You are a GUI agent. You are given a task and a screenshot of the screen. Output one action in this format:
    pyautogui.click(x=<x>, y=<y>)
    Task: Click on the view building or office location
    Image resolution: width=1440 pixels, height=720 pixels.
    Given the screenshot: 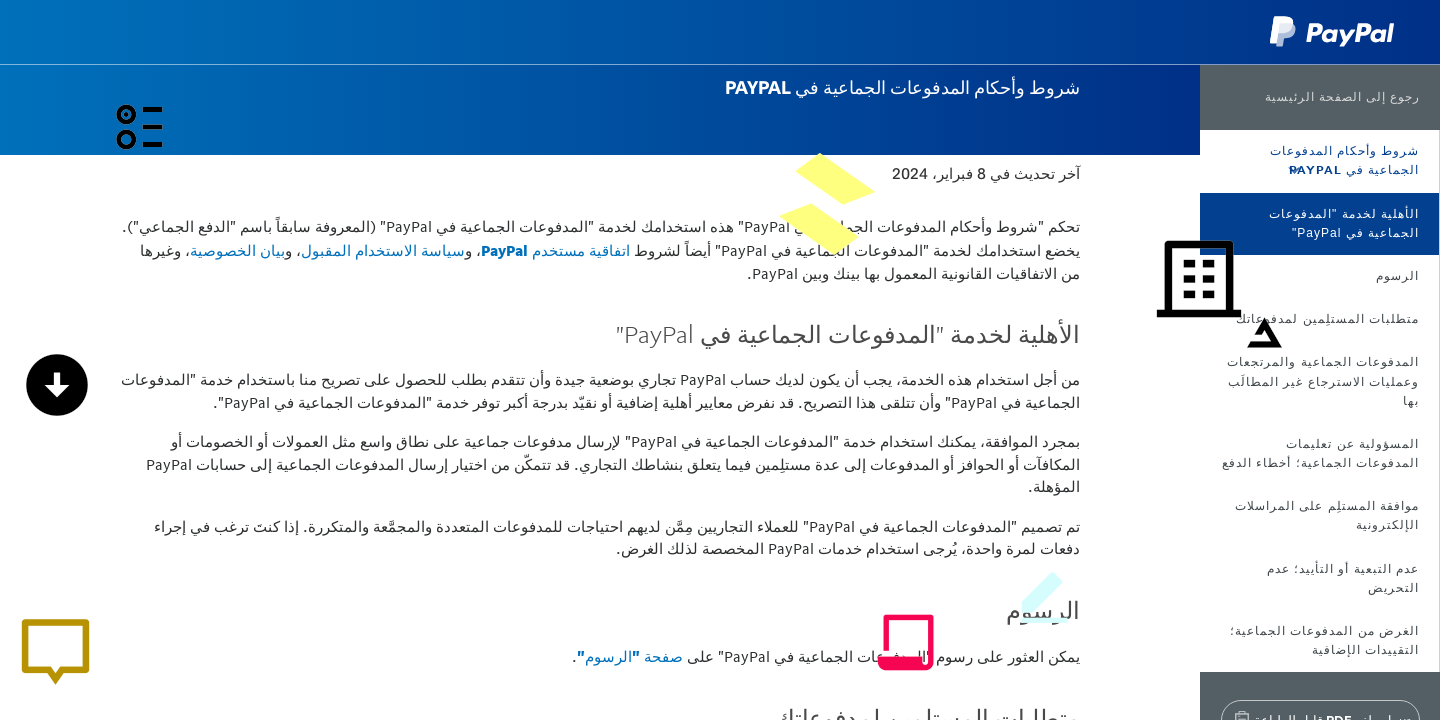 What is the action you would take?
    pyautogui.click(x=1199, y=279)
    